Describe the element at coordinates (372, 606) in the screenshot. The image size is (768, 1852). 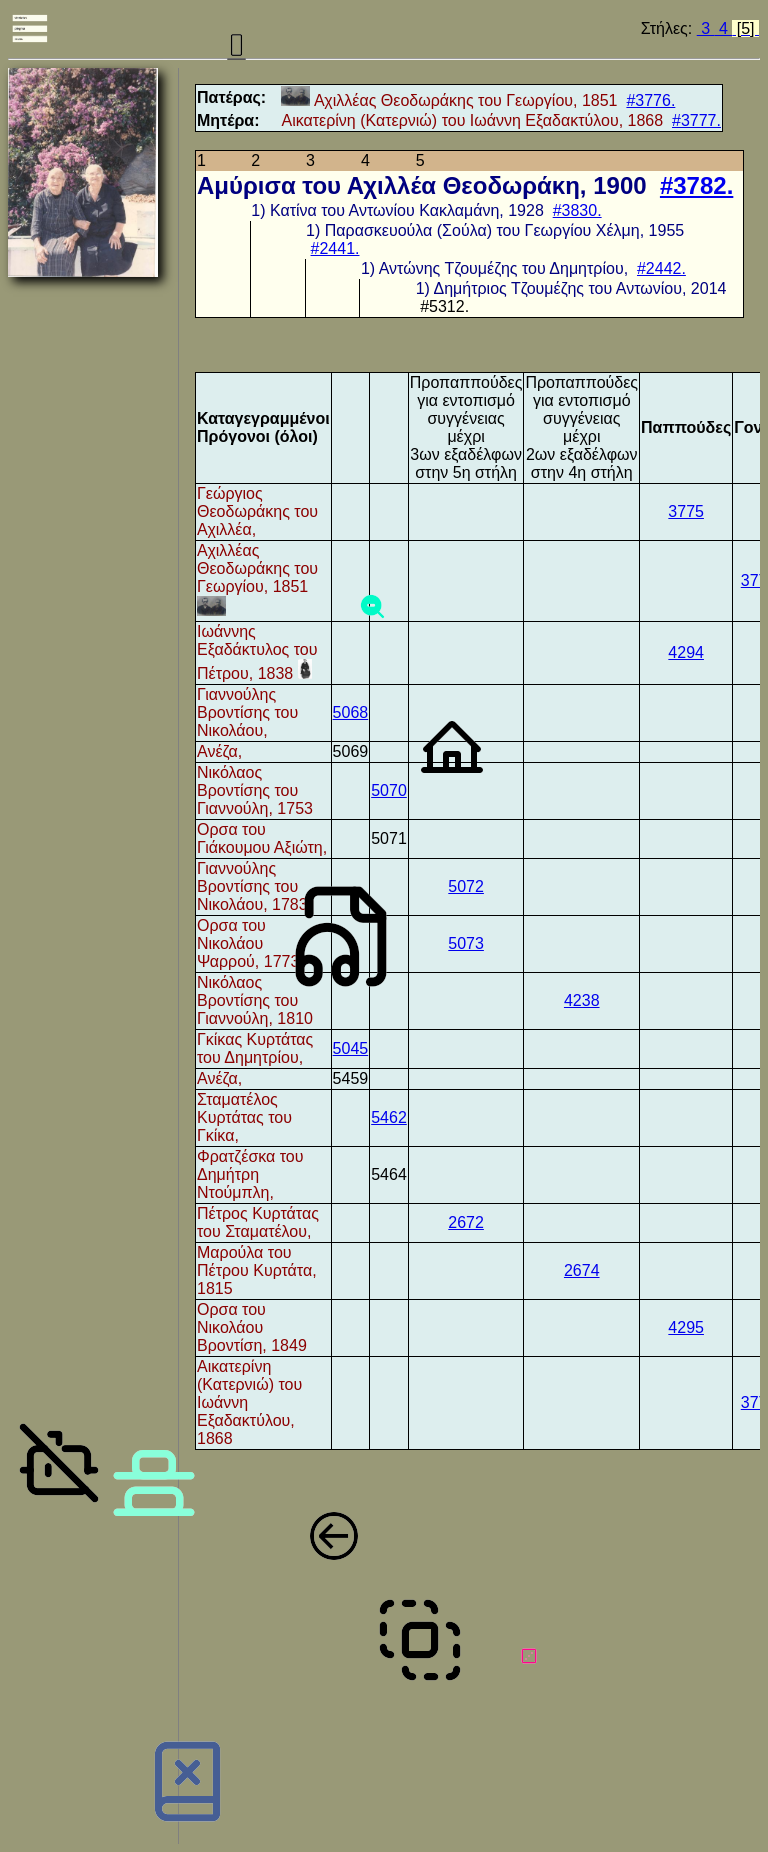
I see `zoom out or reduce magnification` at that location.